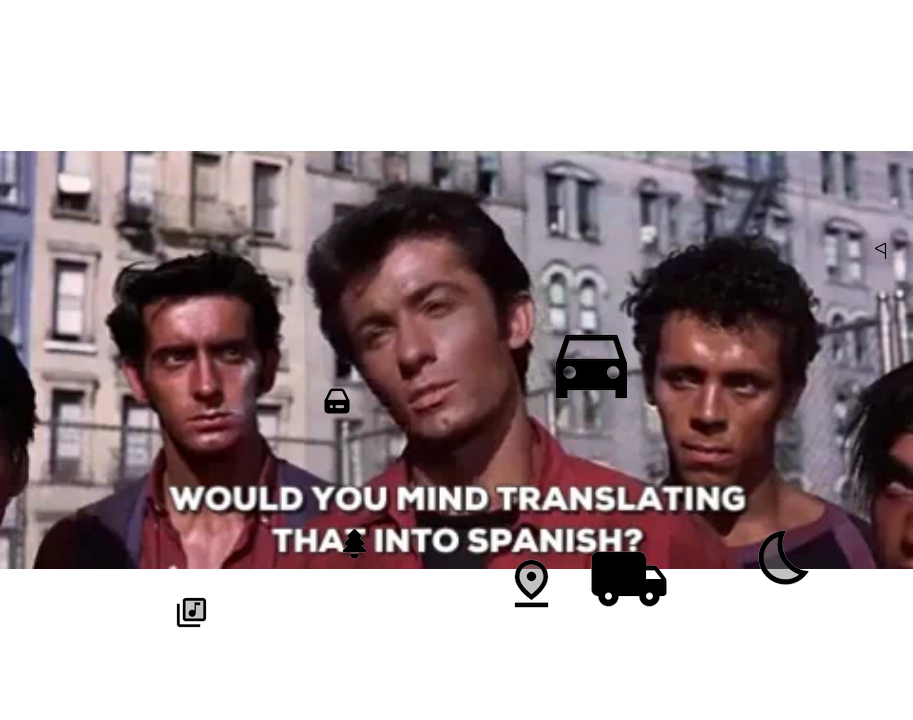  Describe the element at coordinates (881, 251) in the screenshot. I see `mark or flag an item for review` at that location.